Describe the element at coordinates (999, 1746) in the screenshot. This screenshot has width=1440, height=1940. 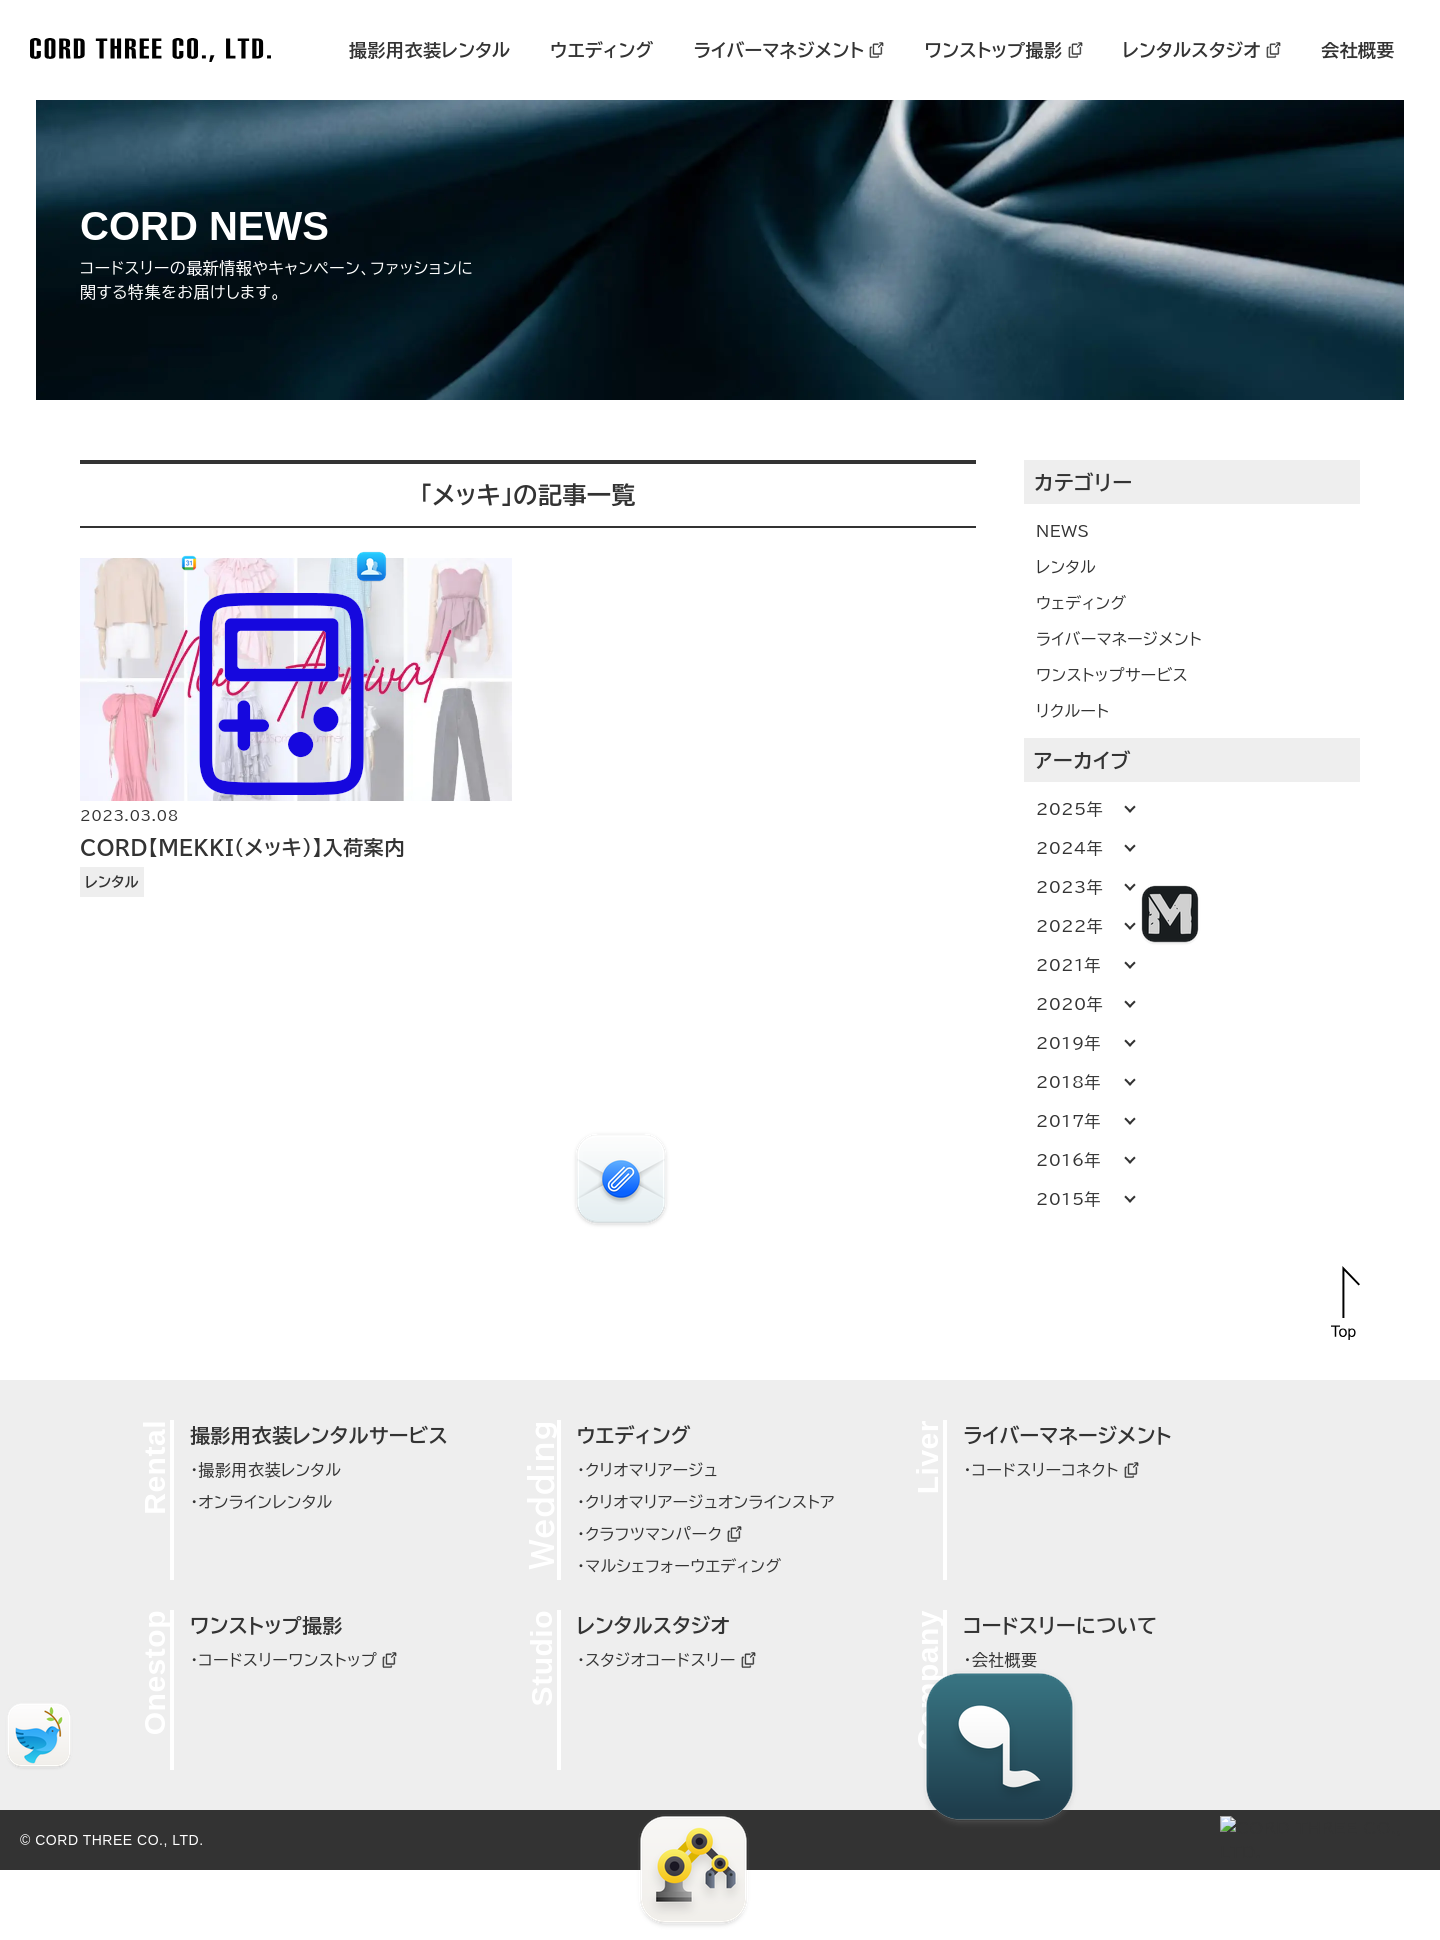
I see `open quod libet music player` at that location.